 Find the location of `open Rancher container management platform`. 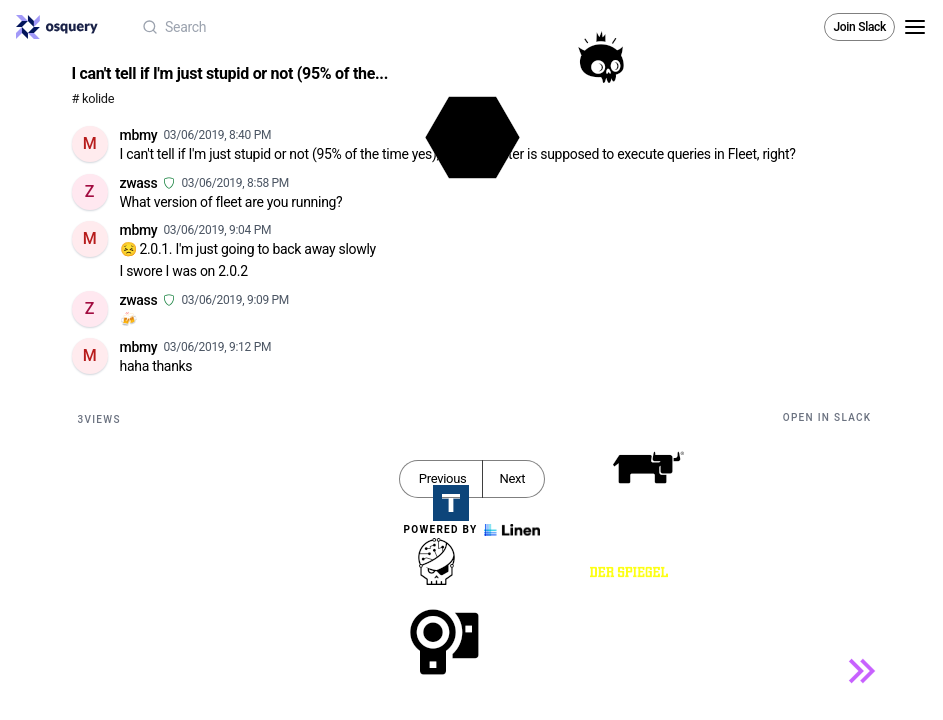

open Rancher container management platform is located at coordinates (648, 467).